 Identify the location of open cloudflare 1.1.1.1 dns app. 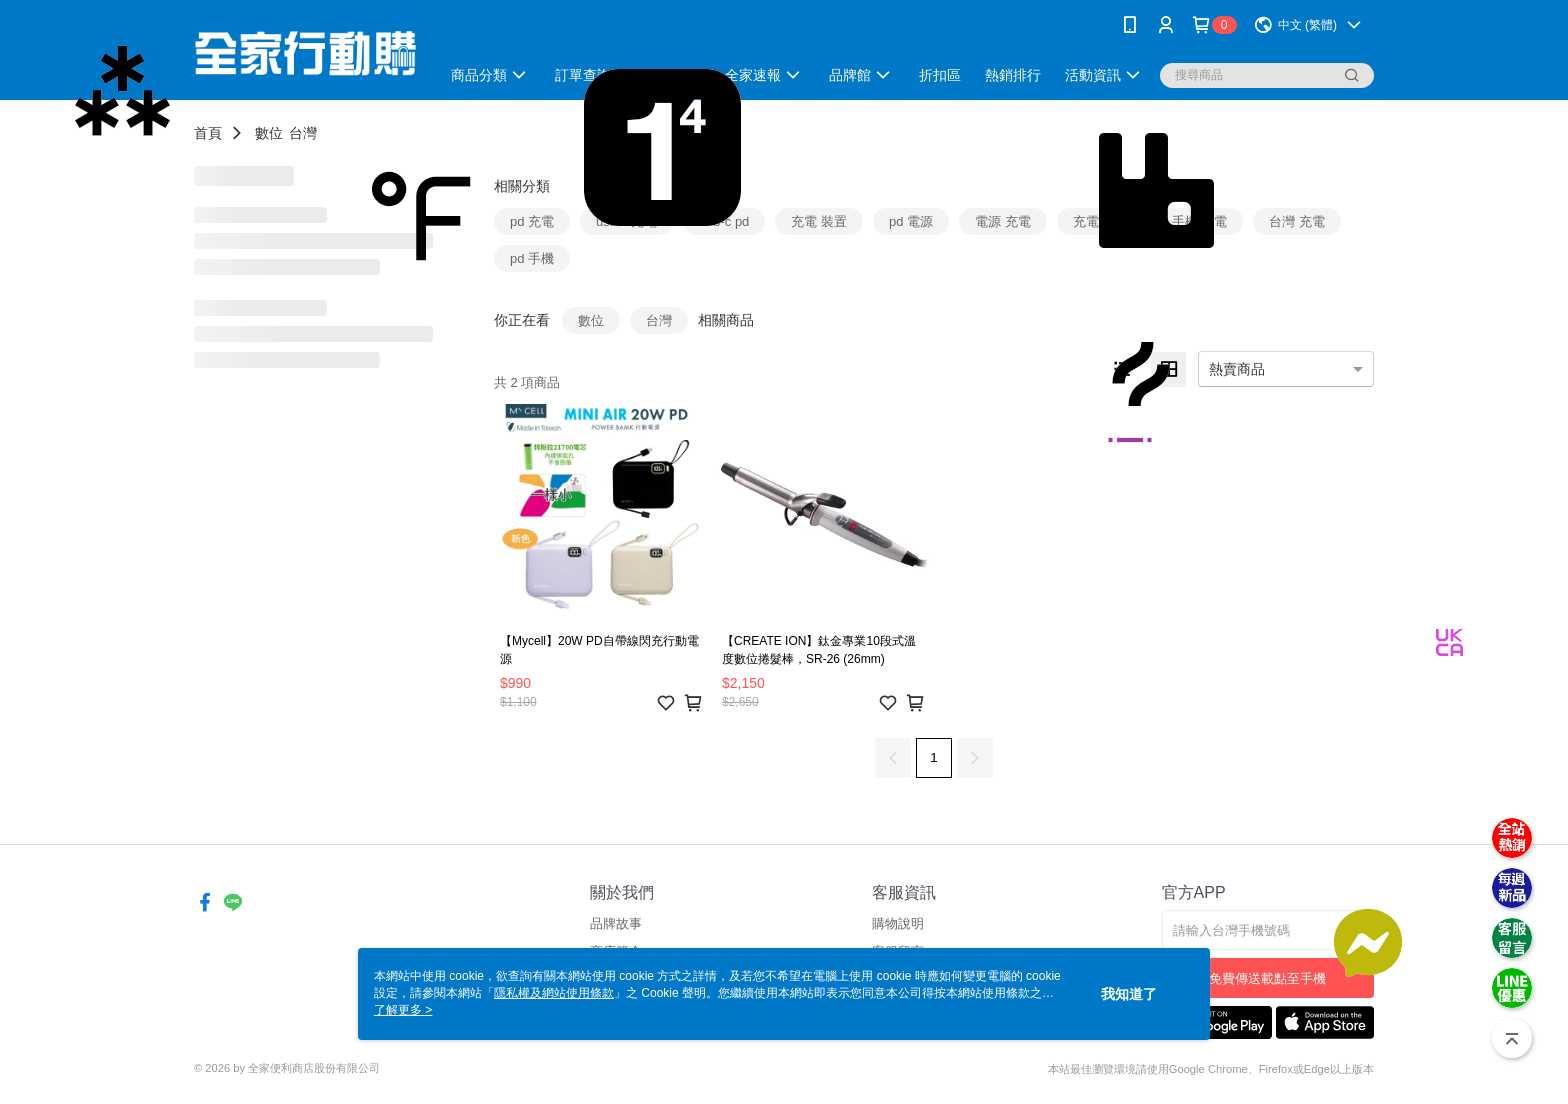
(662, 147).